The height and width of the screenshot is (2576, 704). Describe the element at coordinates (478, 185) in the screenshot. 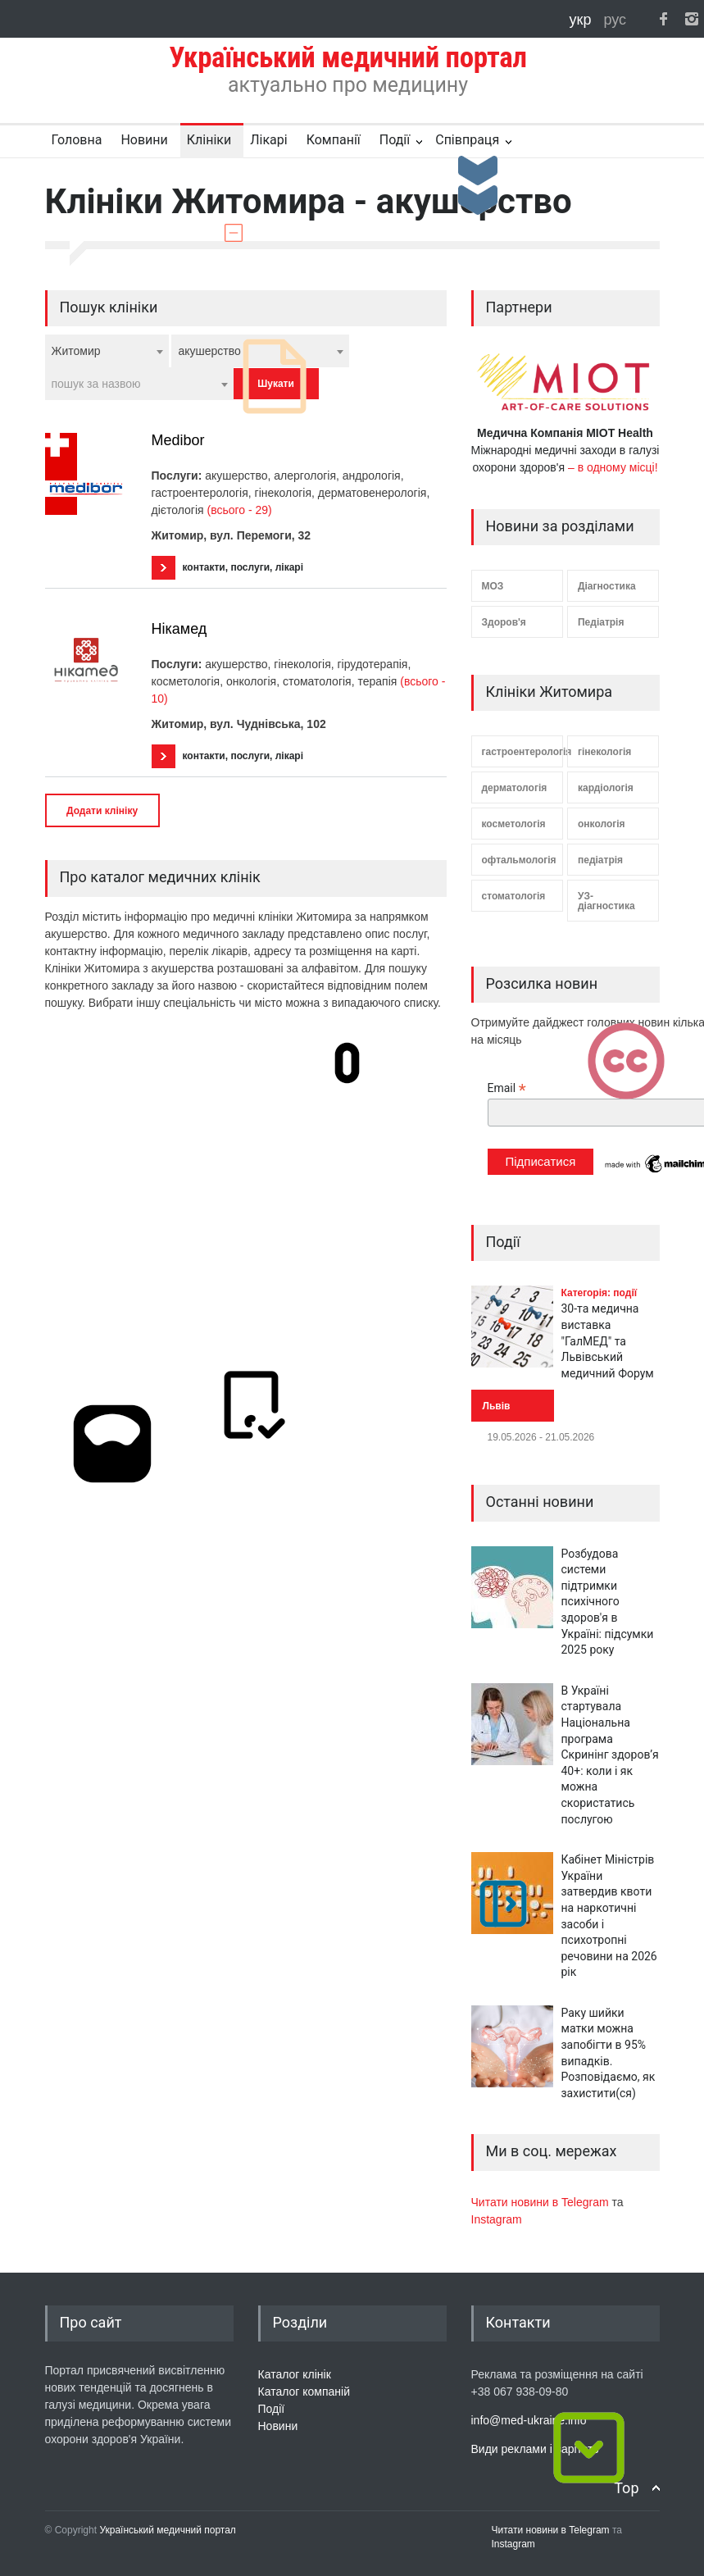

I see `view your earned badges or achievements` at that location.